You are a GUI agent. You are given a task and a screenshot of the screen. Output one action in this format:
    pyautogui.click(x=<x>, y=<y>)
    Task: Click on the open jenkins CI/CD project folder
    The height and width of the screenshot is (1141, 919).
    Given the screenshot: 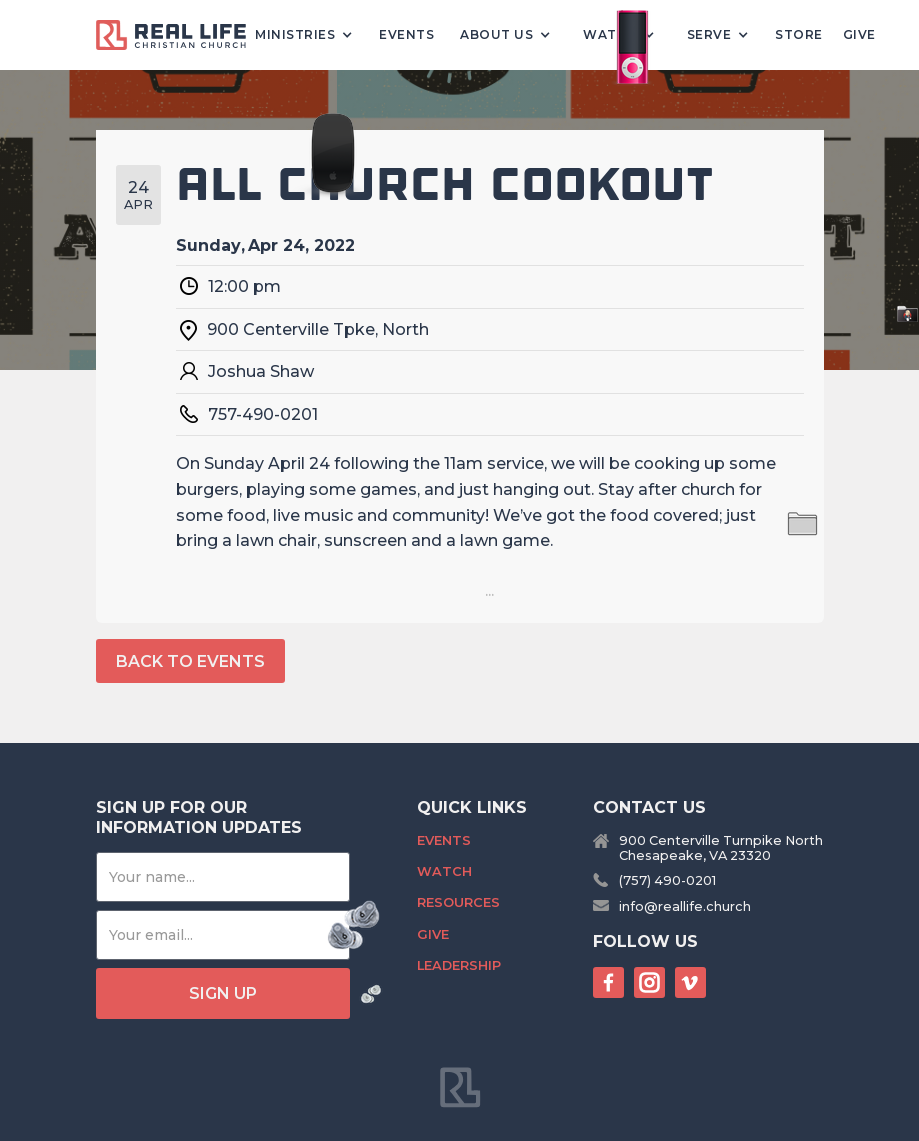 What is the action you would take?
    pyautogui.click(x=907, y=314)
    